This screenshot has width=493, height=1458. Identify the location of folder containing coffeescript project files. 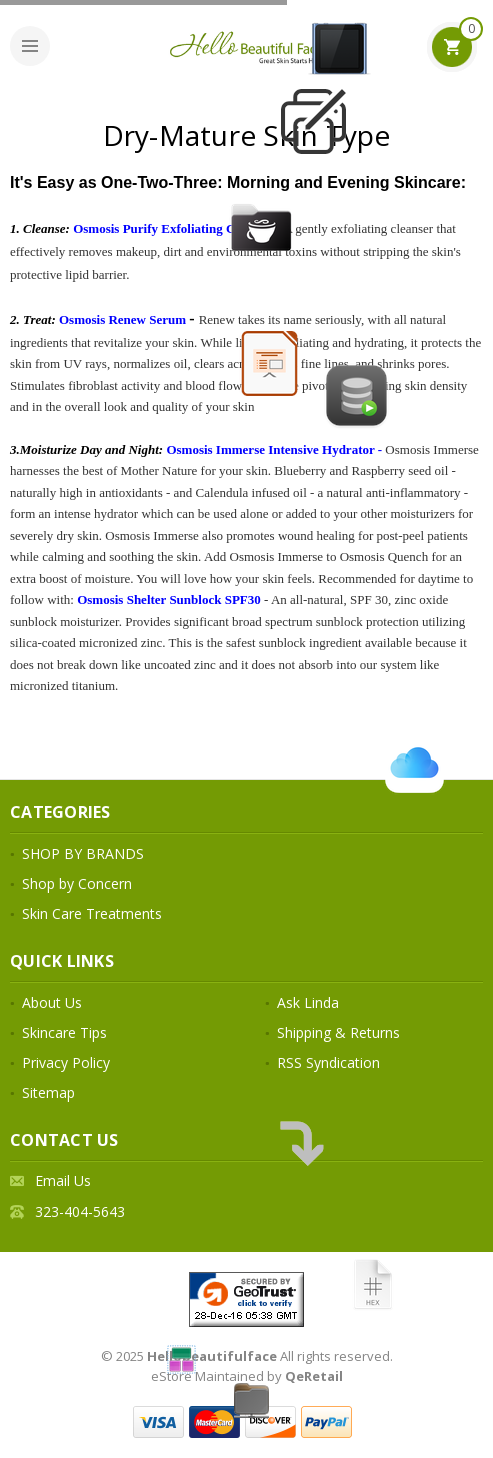
(261, 229).